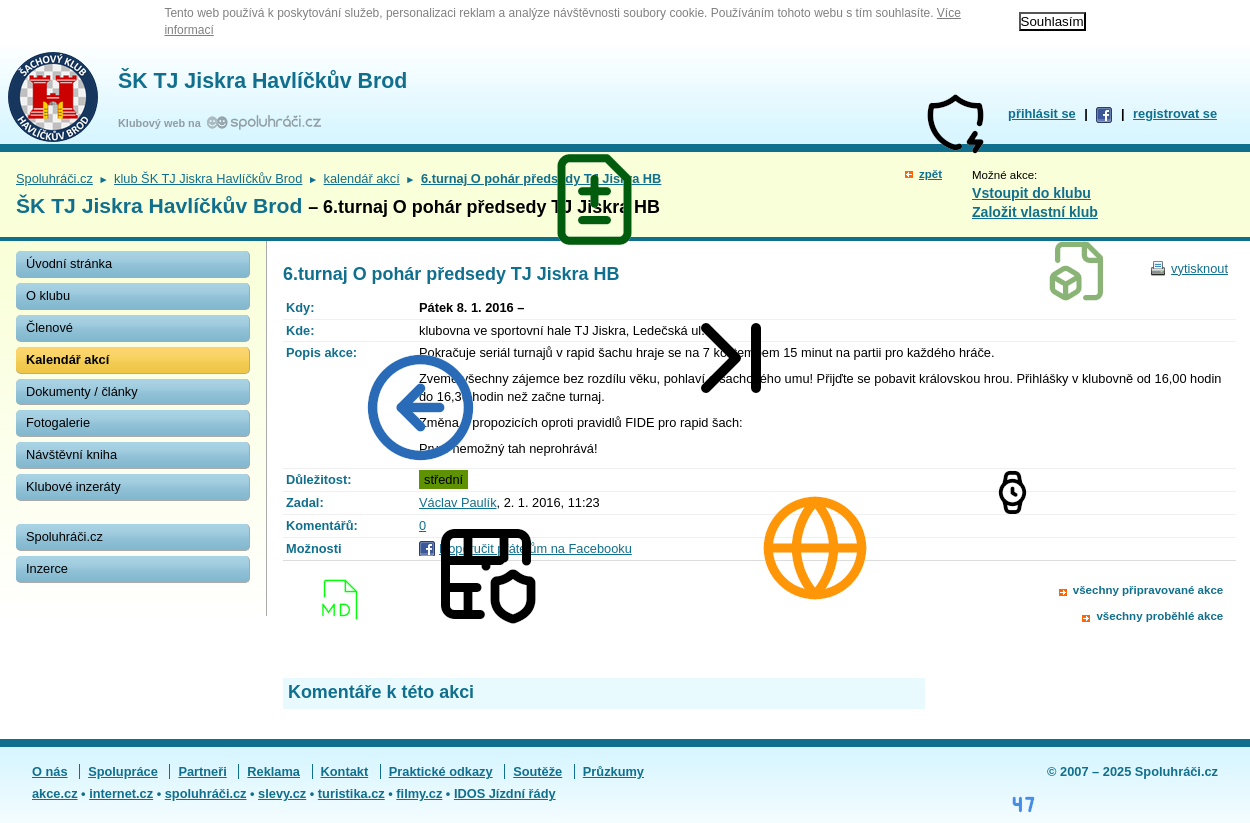 The height and width of the screenshot is (823, 1250). I want to click on view watch or wearable device settings, so click(1012, 492).